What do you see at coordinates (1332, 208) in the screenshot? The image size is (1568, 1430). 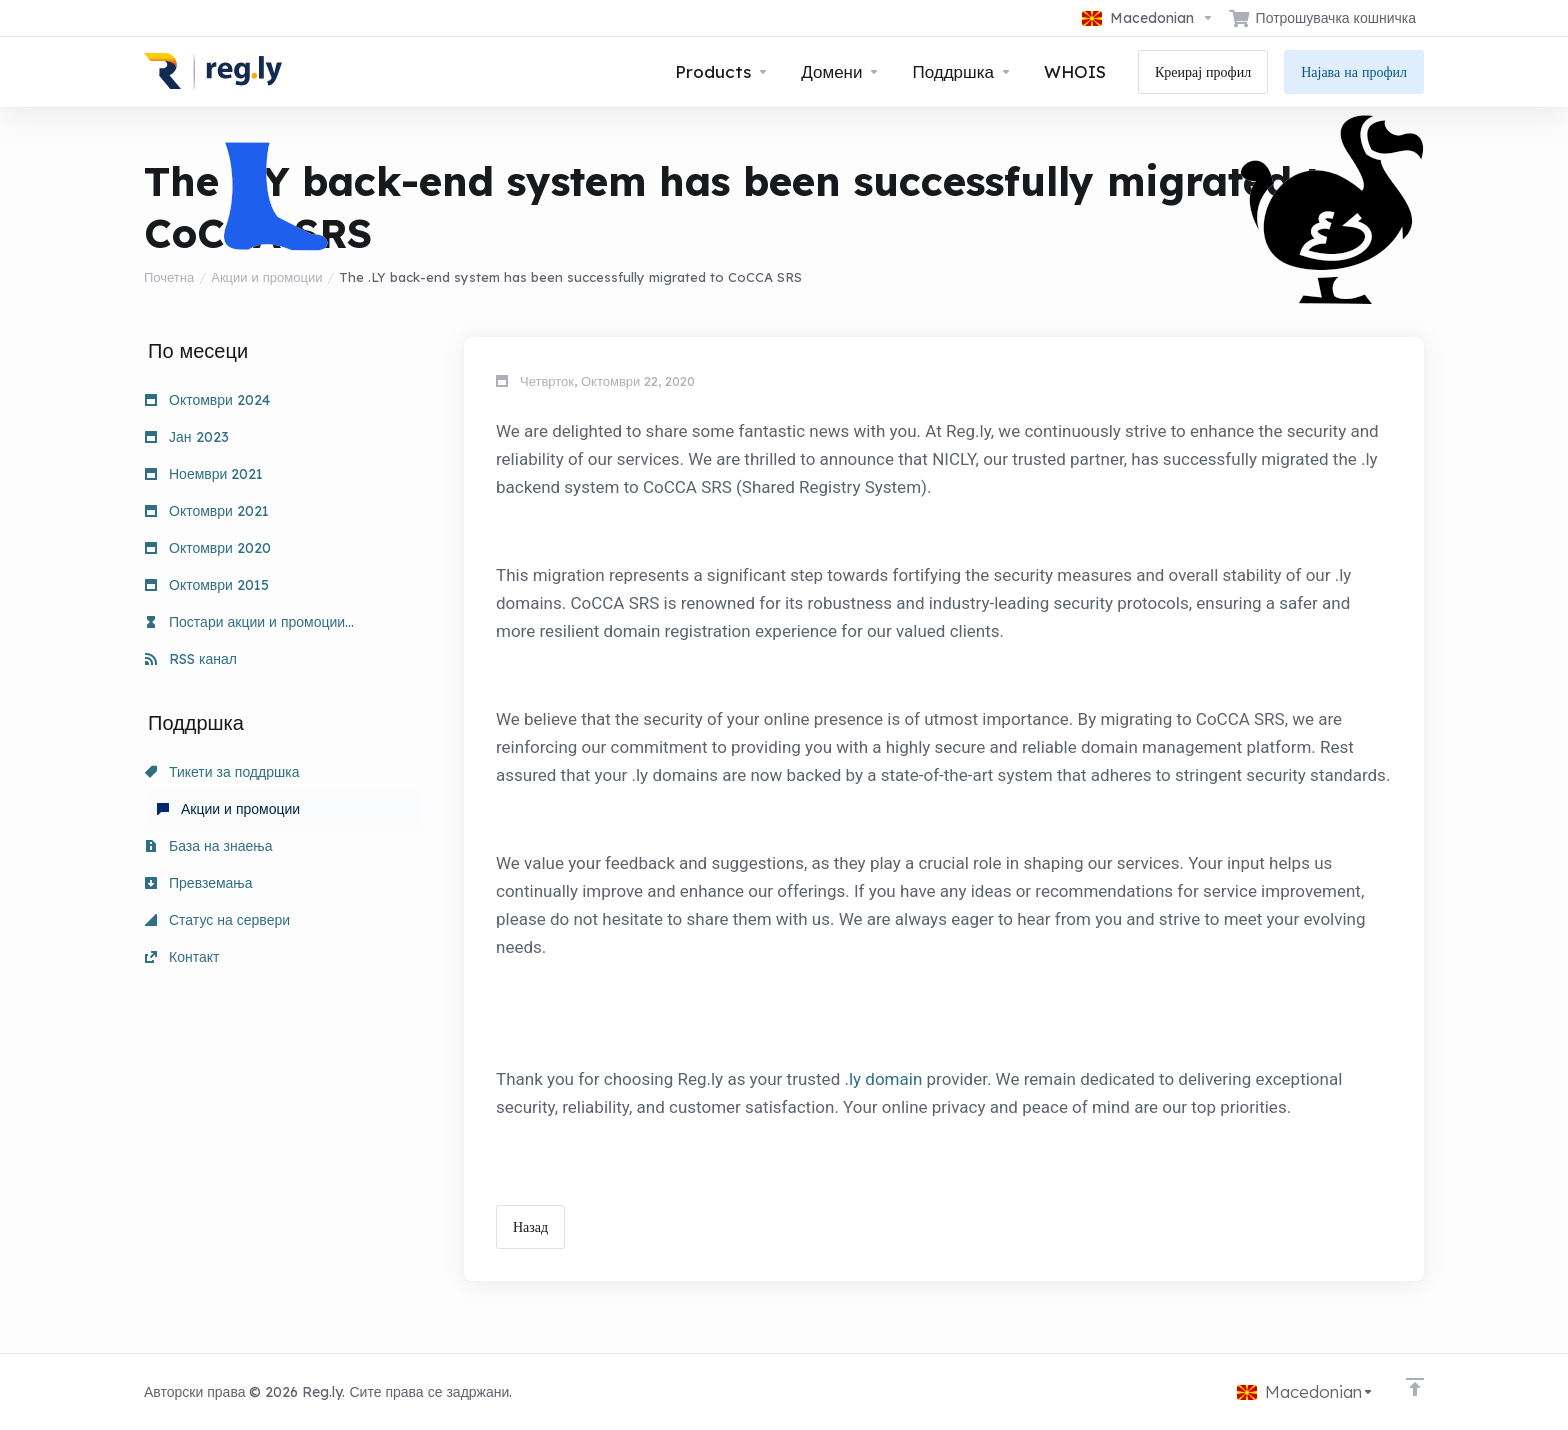 I see `dodo bird icon for extinct species or wildlife game` at bounding box center [1332, 208].